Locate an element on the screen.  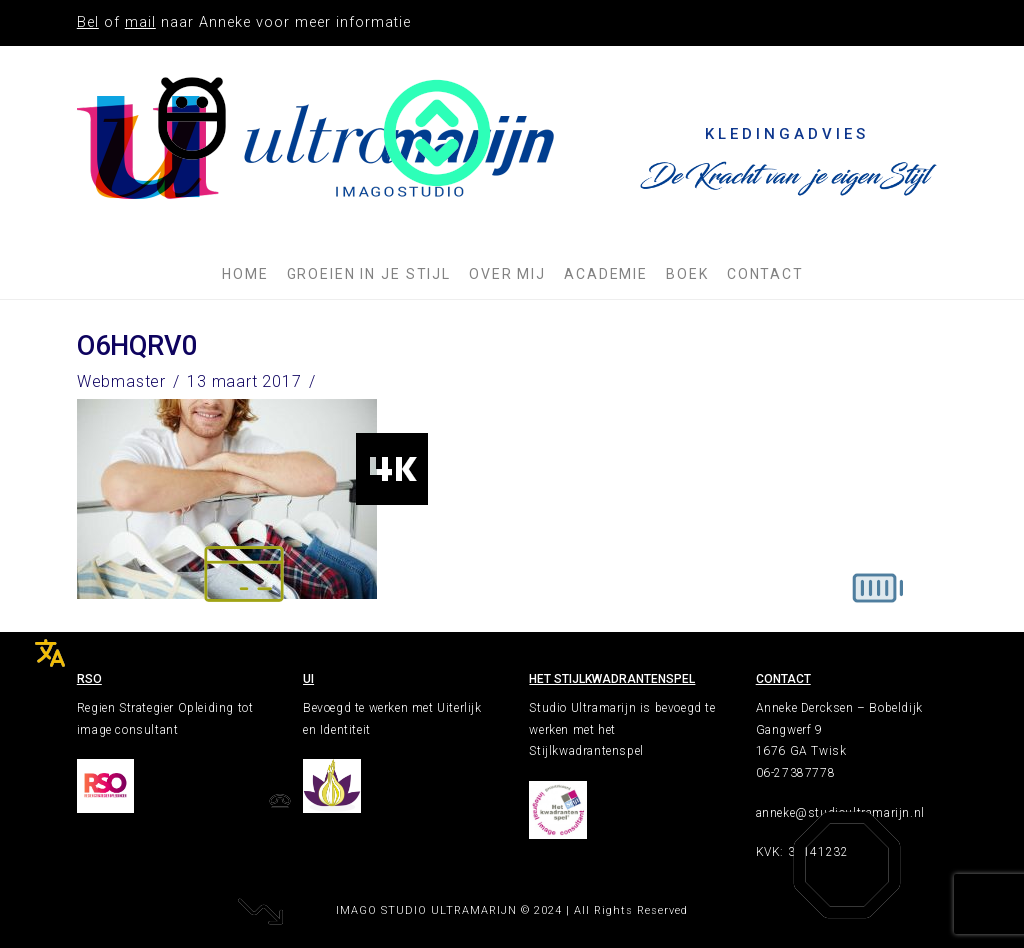
expand or collapse content is located at coordinates (437, 133).